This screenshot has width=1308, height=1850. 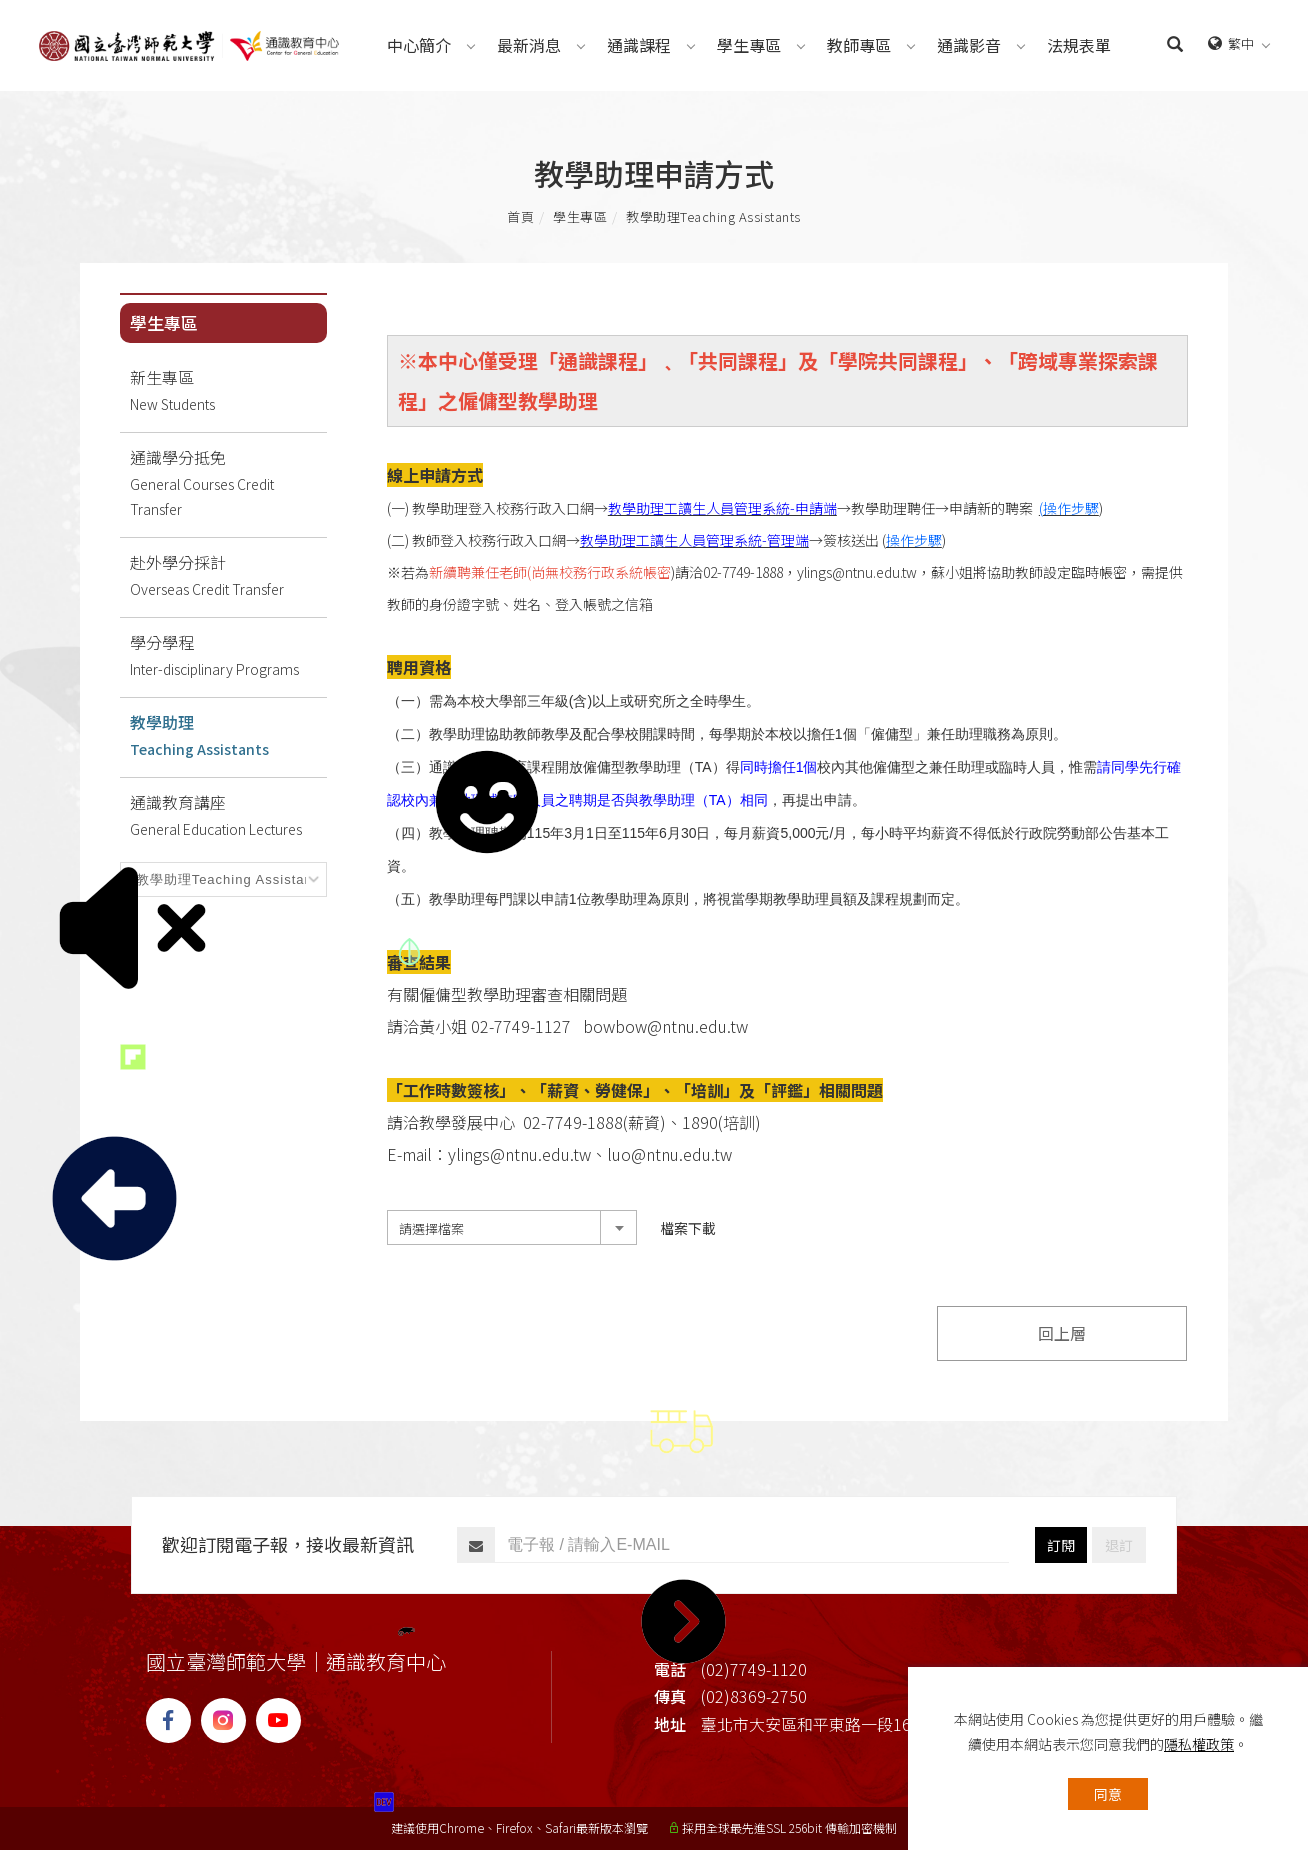 What do you see at coordinates (679, 1428) in the screenshot?
I see `indicates emergency services or fire department` at bounding box center [679, 1428].